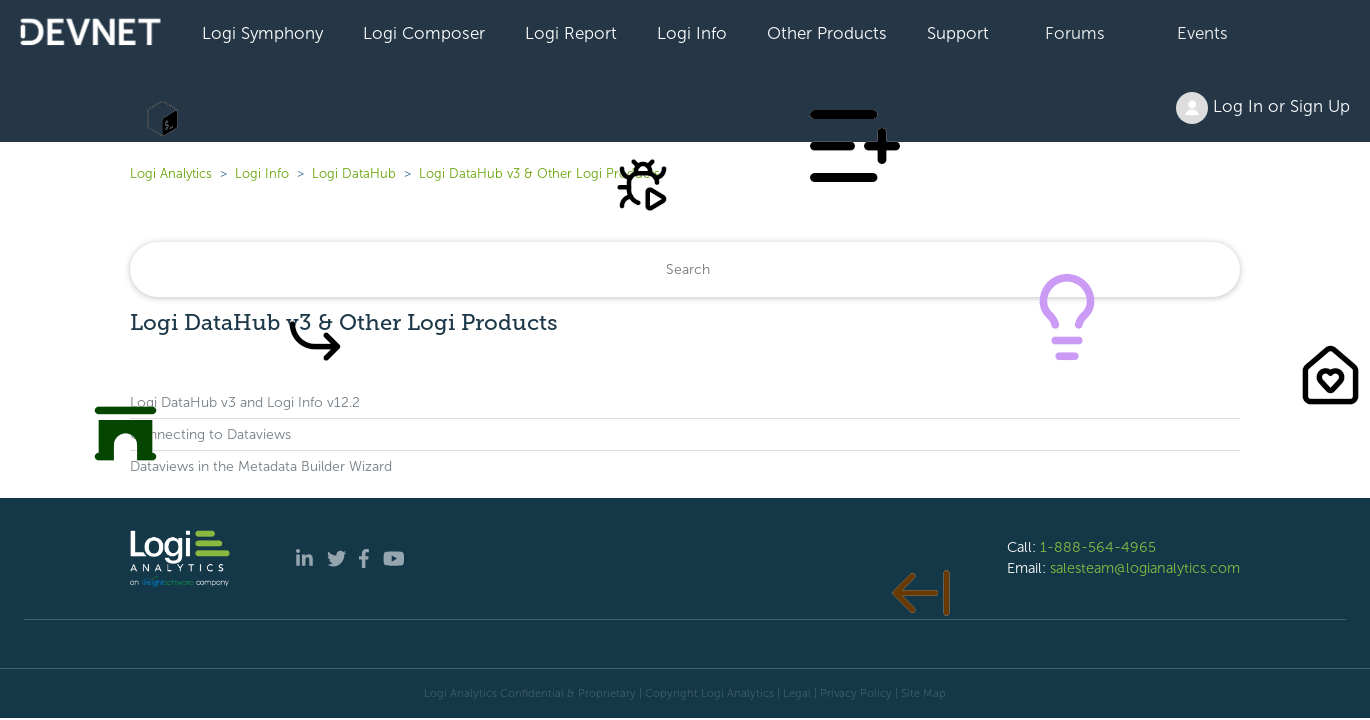  I want to click on reply to a message or comment, so click(315, 341).